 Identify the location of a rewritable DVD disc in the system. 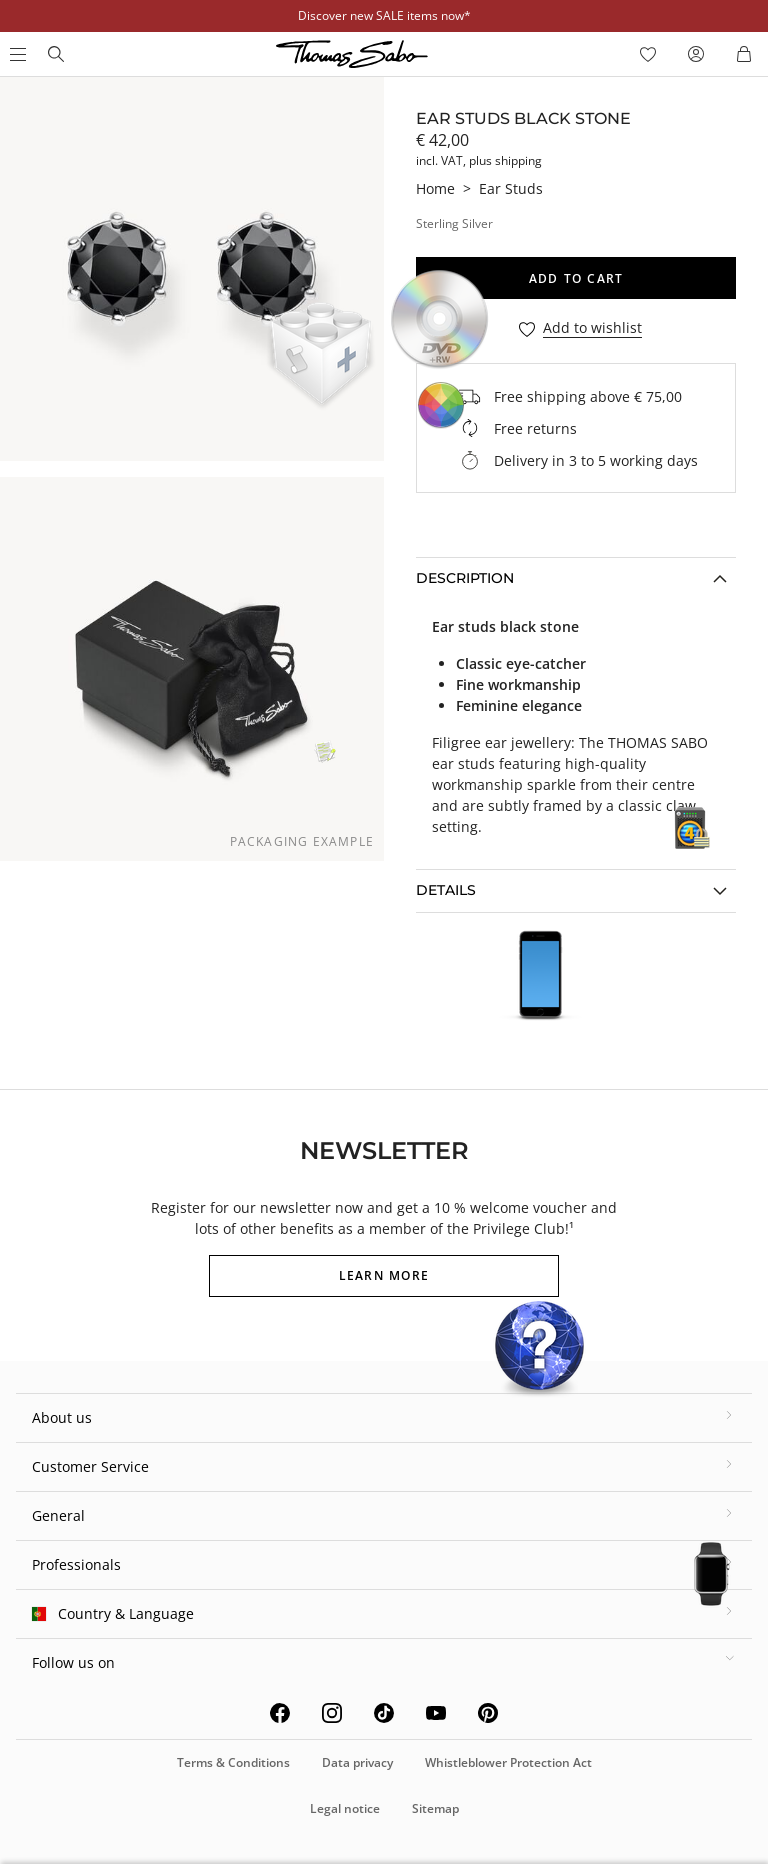
(439, 320).